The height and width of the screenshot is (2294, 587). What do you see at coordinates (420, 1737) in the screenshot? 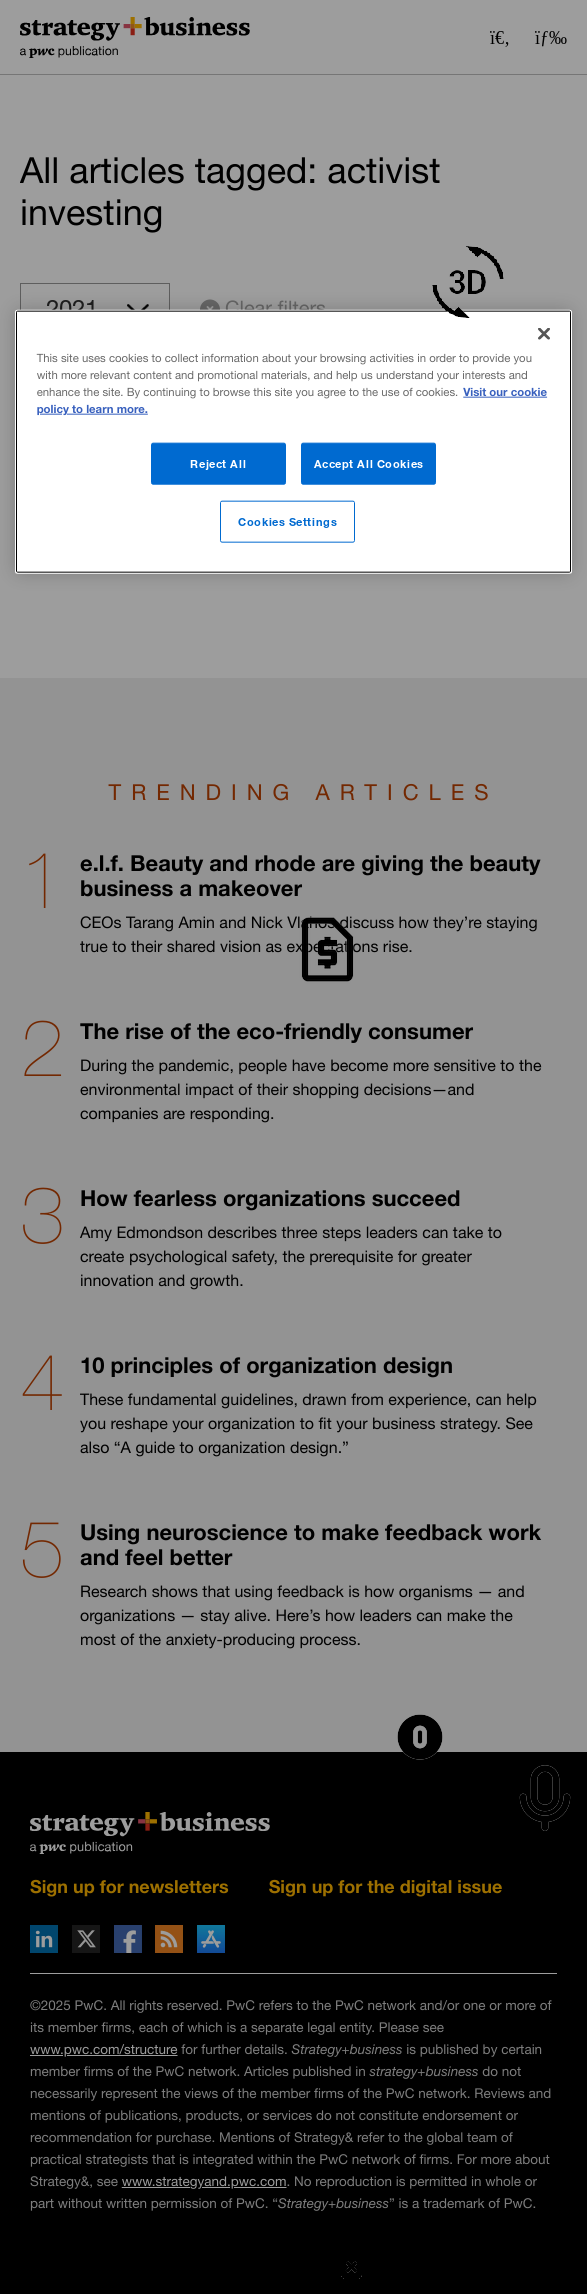
I see `indicates zero items or notifications` at bounding box center [420, 1737].